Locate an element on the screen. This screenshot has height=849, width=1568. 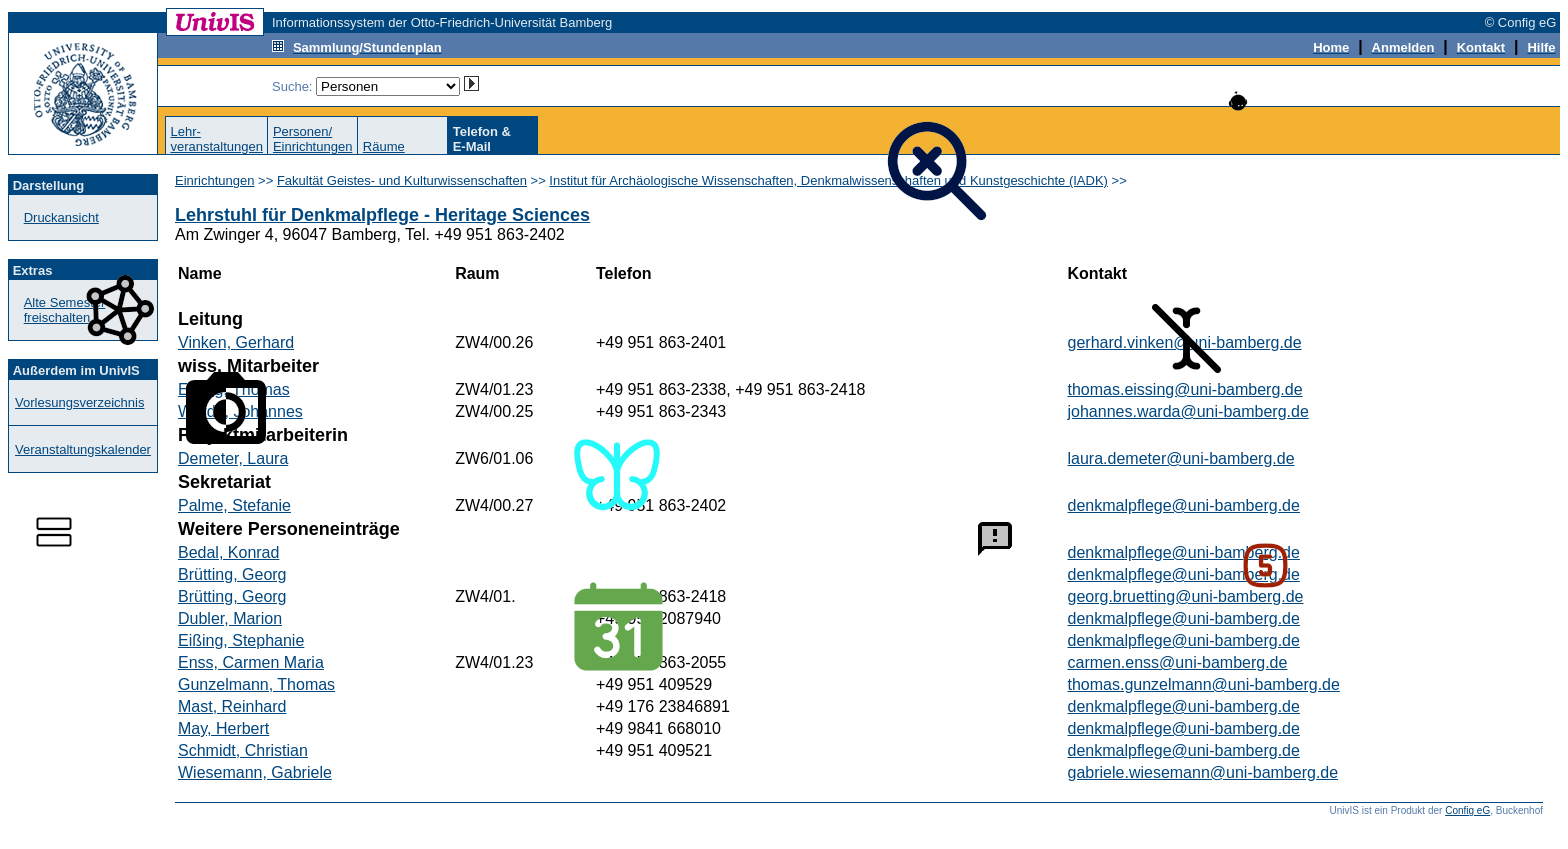
view or select a specific date is located at coordinates (618, 626).